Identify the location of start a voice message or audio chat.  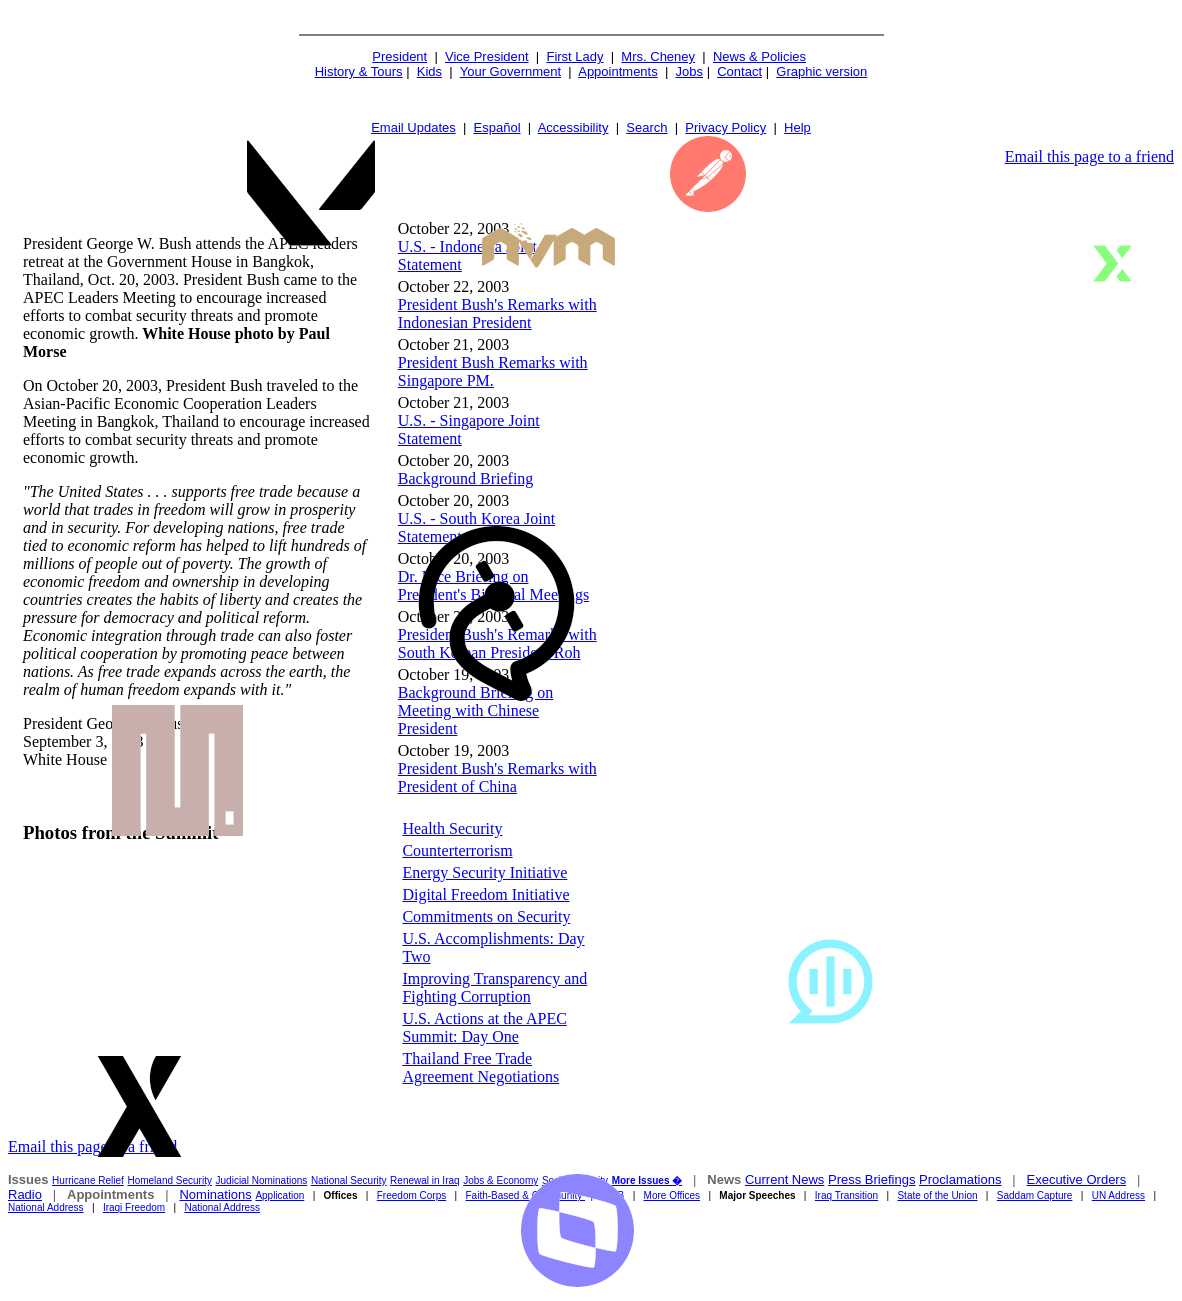
(830, 981).